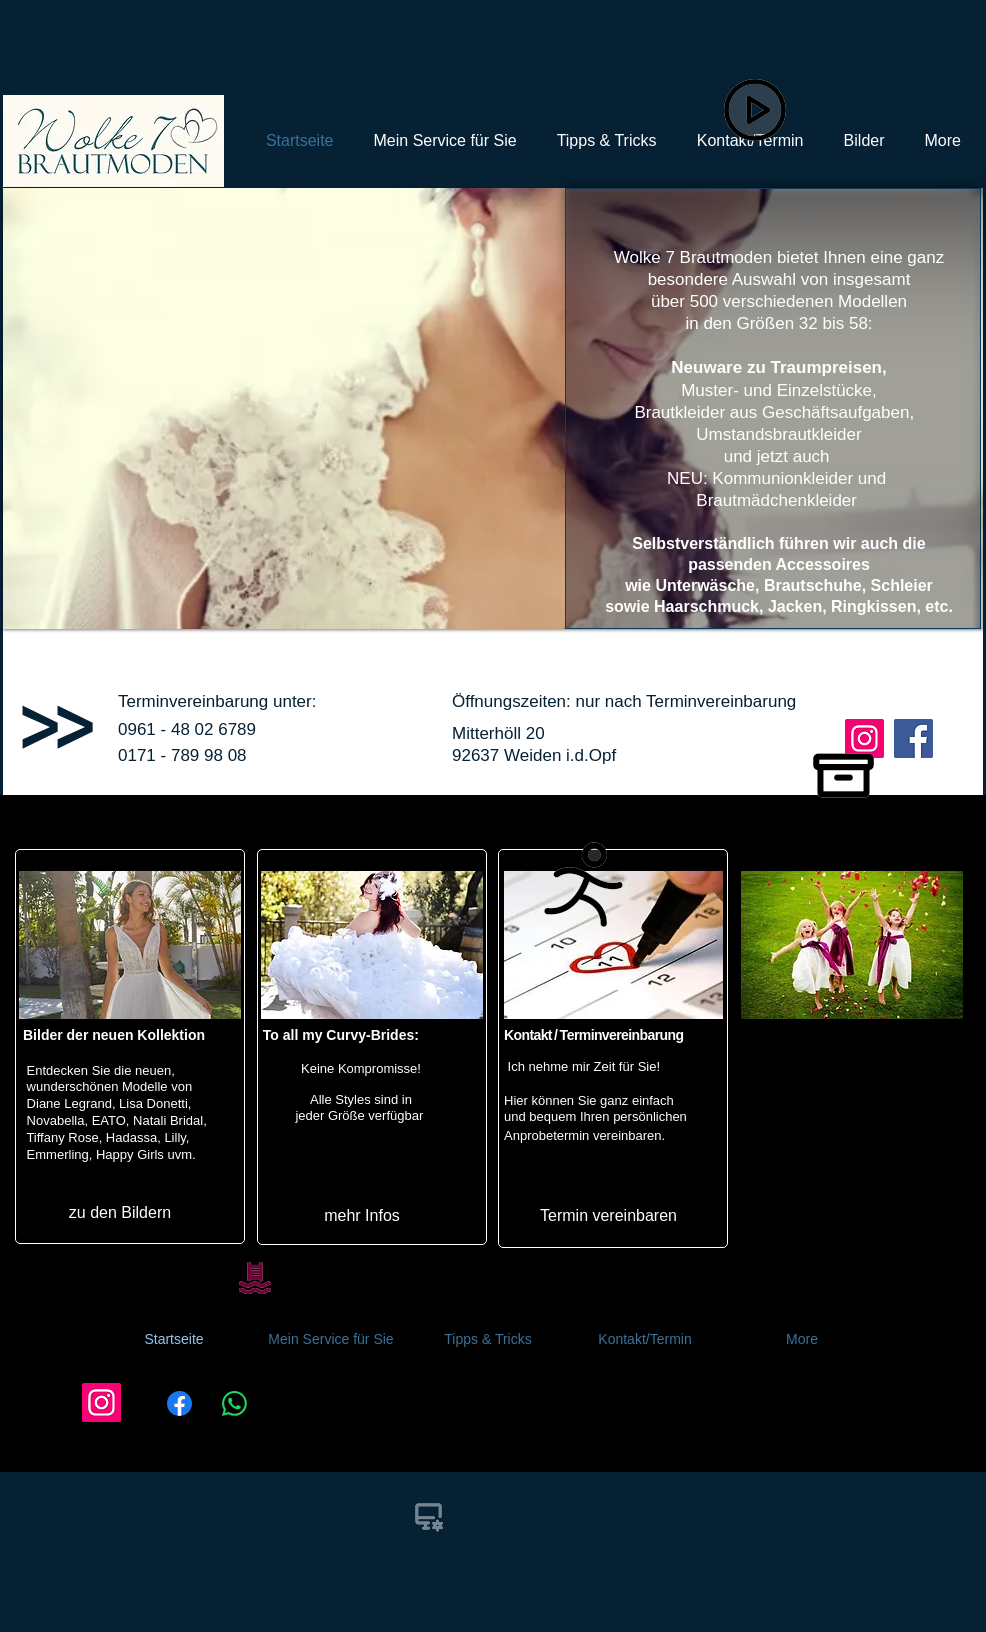  Describe the element at coordinates (428, 1516) in the screenshot. I see `access desktop display settings` at that location.